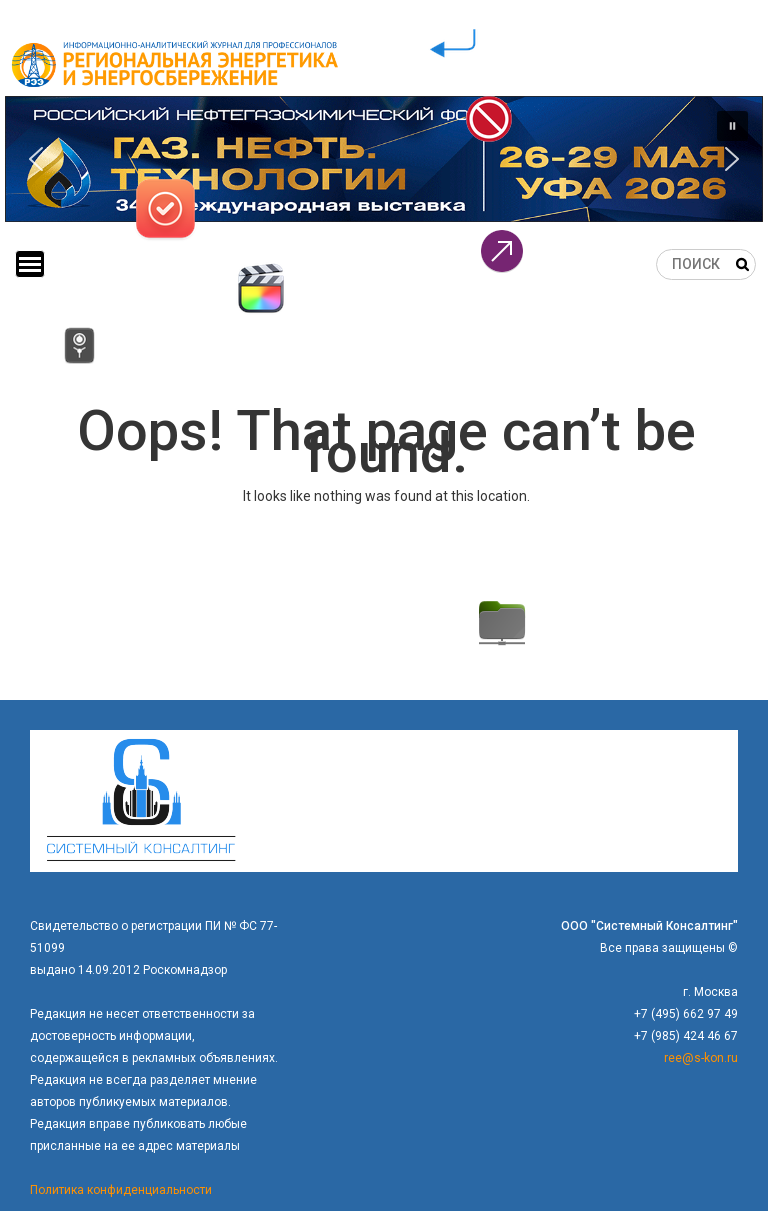  What do you see at coordinates (452, 43) in the screenshot?
I see `reply to an email message` at bounding box center [452, 43].